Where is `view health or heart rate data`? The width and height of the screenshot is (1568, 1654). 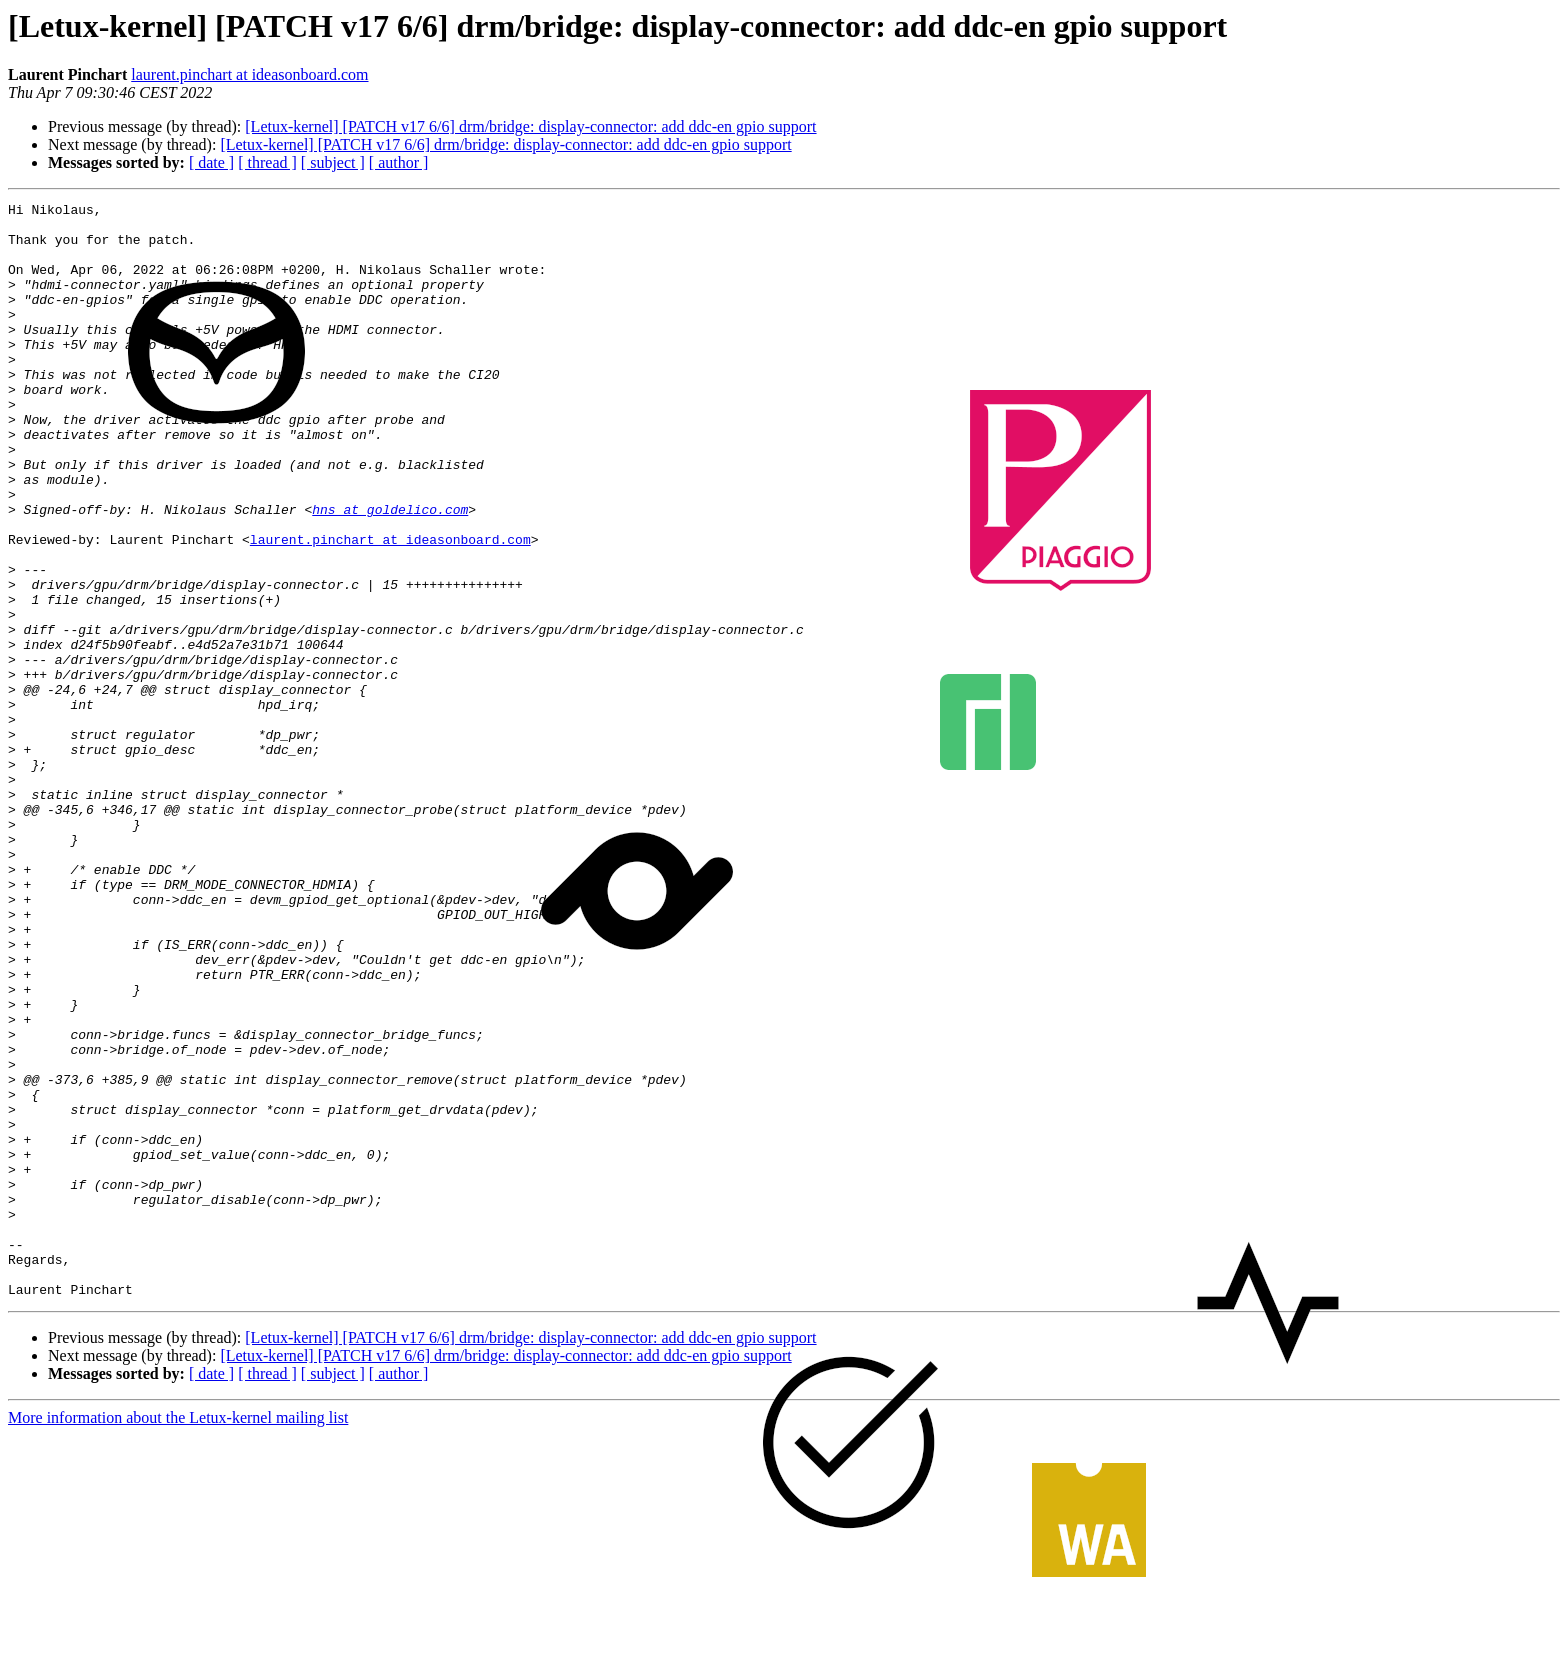
view health or heart rate data is located at coordinates (1268, 1303).